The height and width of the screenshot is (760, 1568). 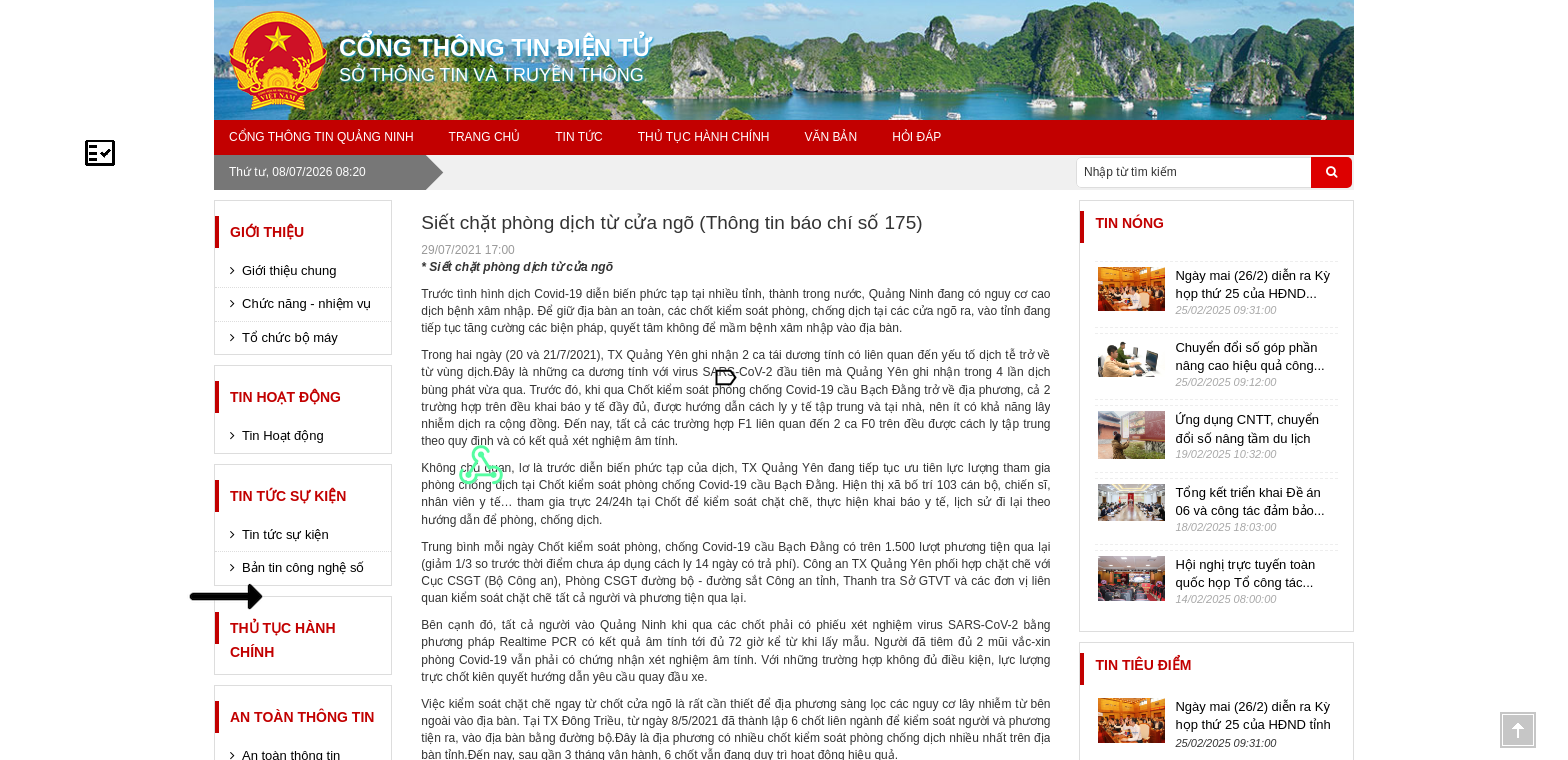 I want to click on indicates no change or stable trend, so click(x=224, y=596).